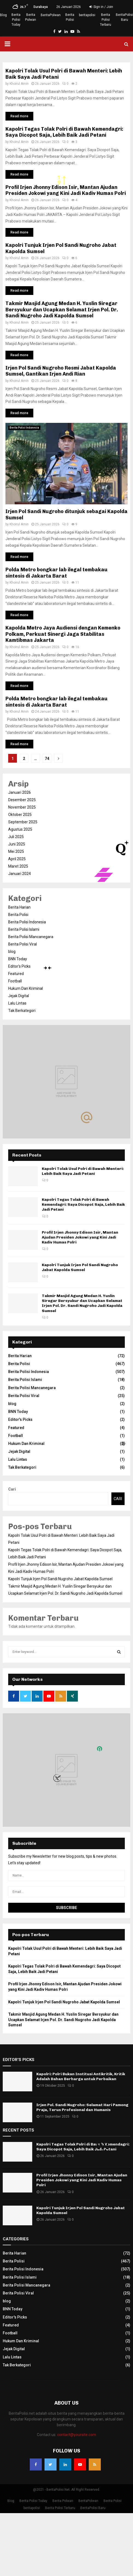 This screenshot has width=133, height=2576. What do you see at coordinates (102, 2146) in the screenshot?
I see `visit wellfound job board` at bounding box center [102, 2146].